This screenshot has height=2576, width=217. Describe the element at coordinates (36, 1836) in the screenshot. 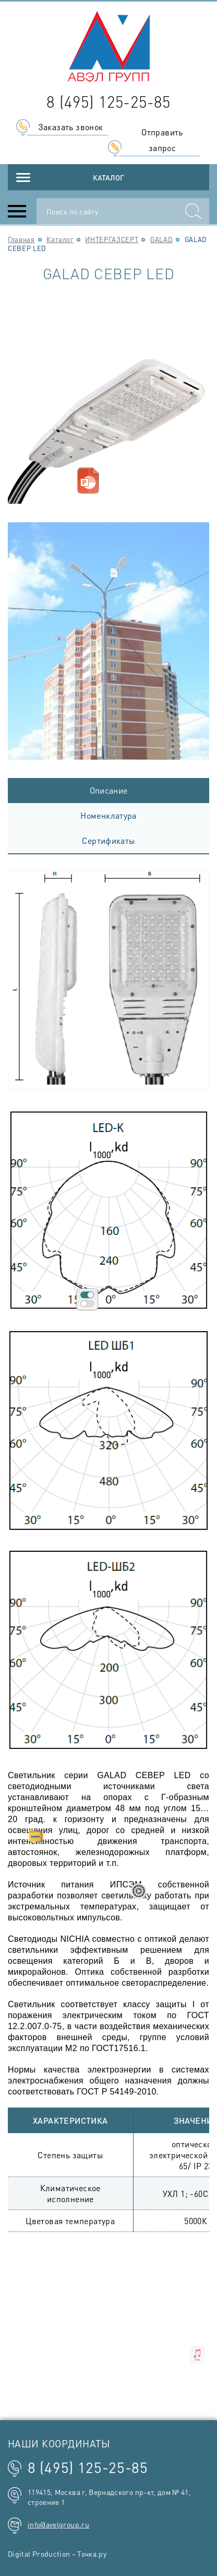

I see `open folder containing WinZip compressed files` at that location.